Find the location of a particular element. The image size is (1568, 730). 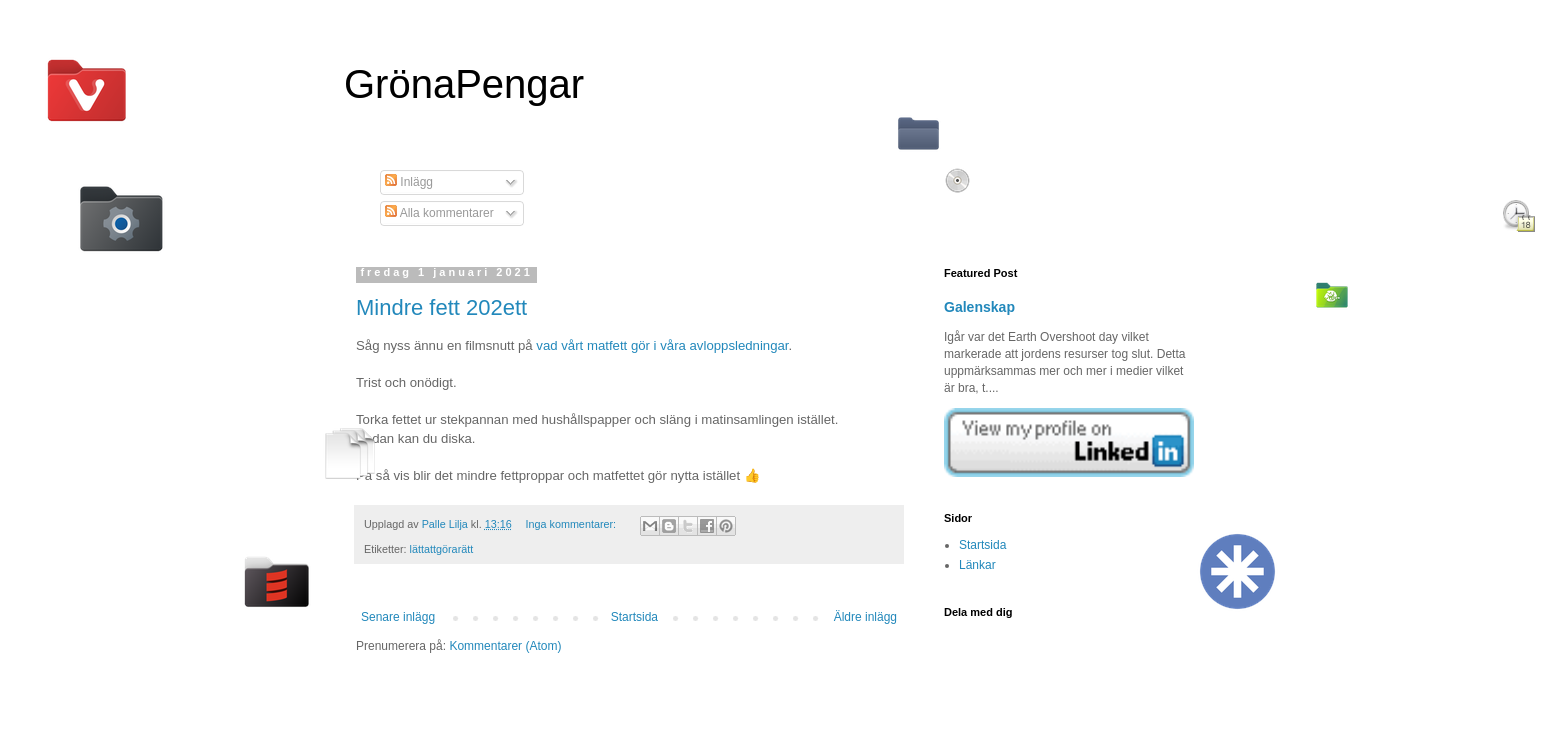

multiple files or items selected is located at coordinates (350, 454).